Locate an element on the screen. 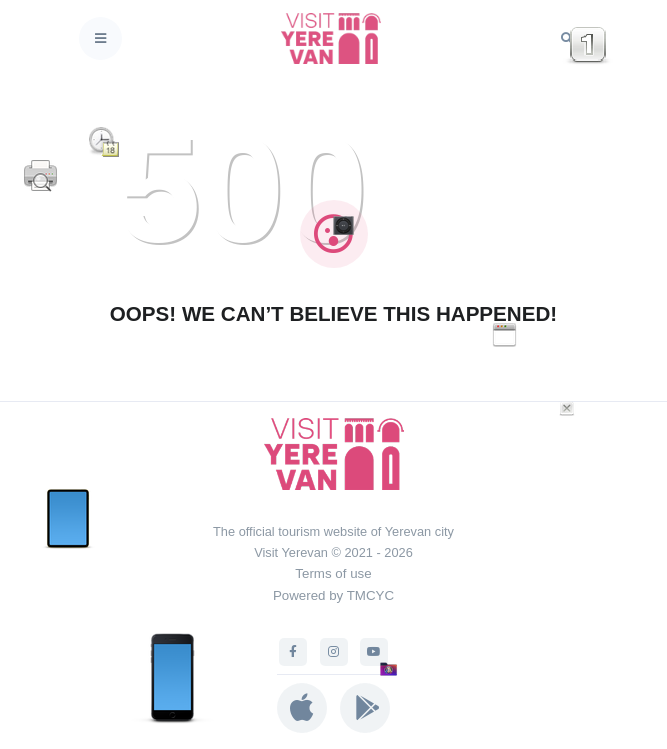  open a new window is located at coordinates (504, 334).